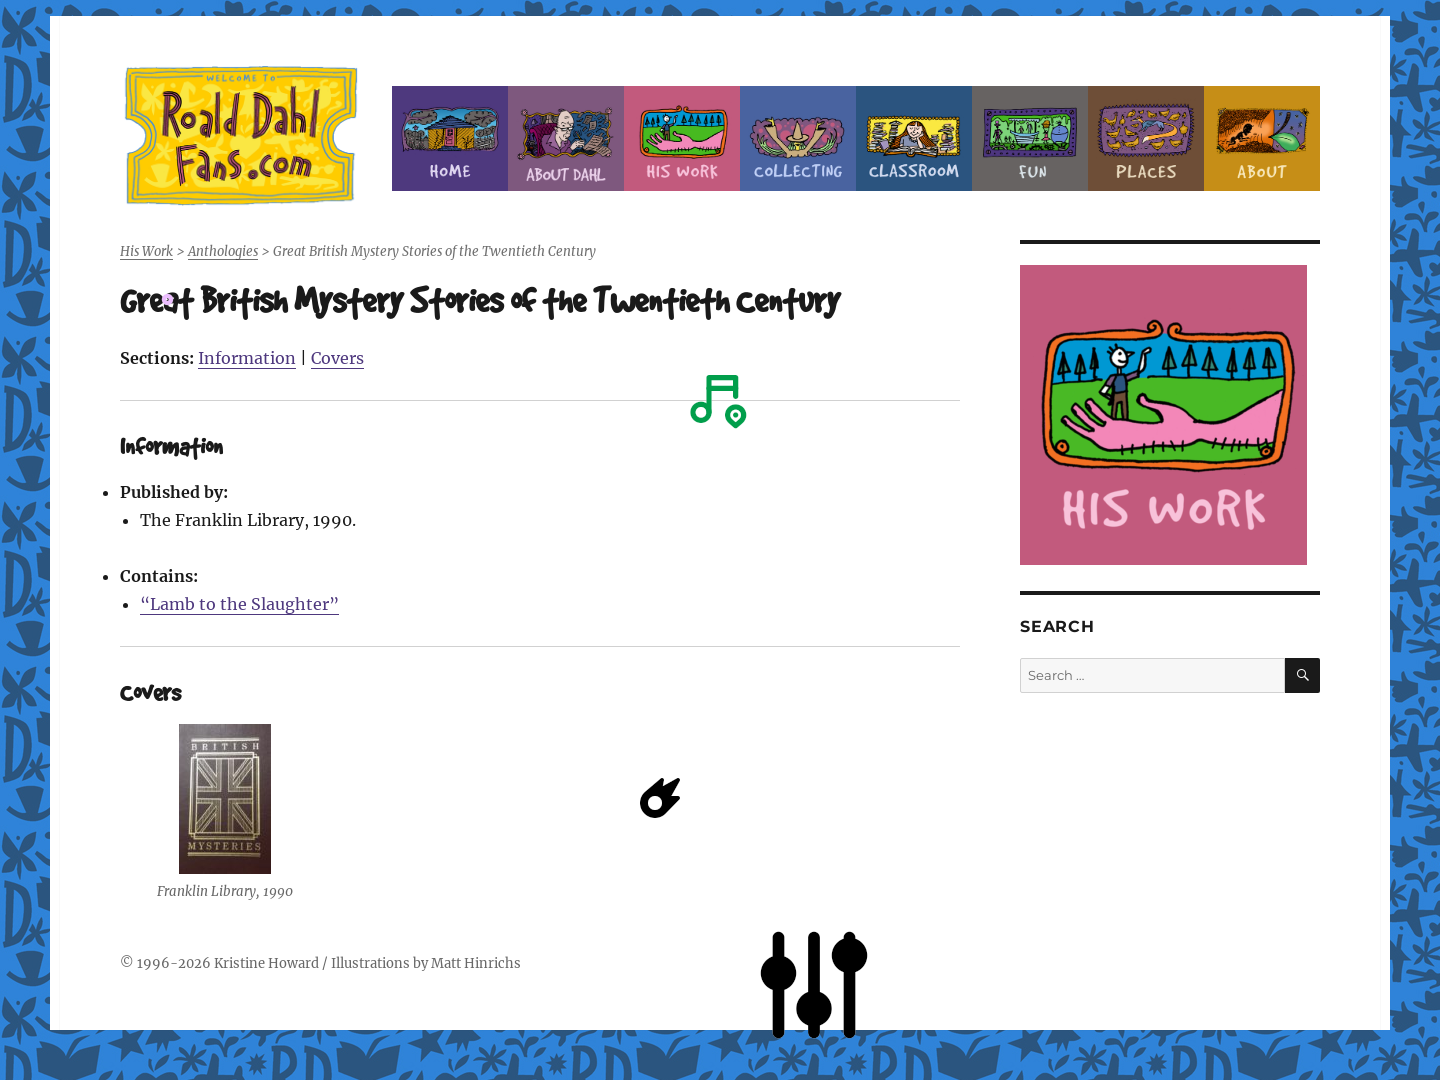 Image resolution: width=1440 pixels, height=1080 pixels. I want to click on view music tagged with a location, so click(717, 399).